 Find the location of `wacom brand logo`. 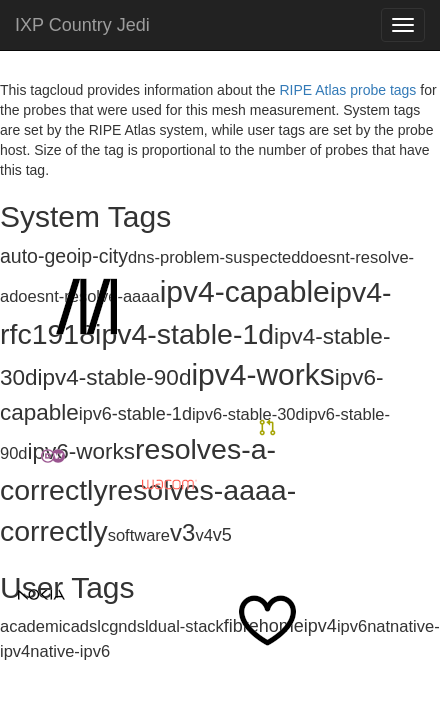

wacom brand logo is located at coordinates (169, 484).